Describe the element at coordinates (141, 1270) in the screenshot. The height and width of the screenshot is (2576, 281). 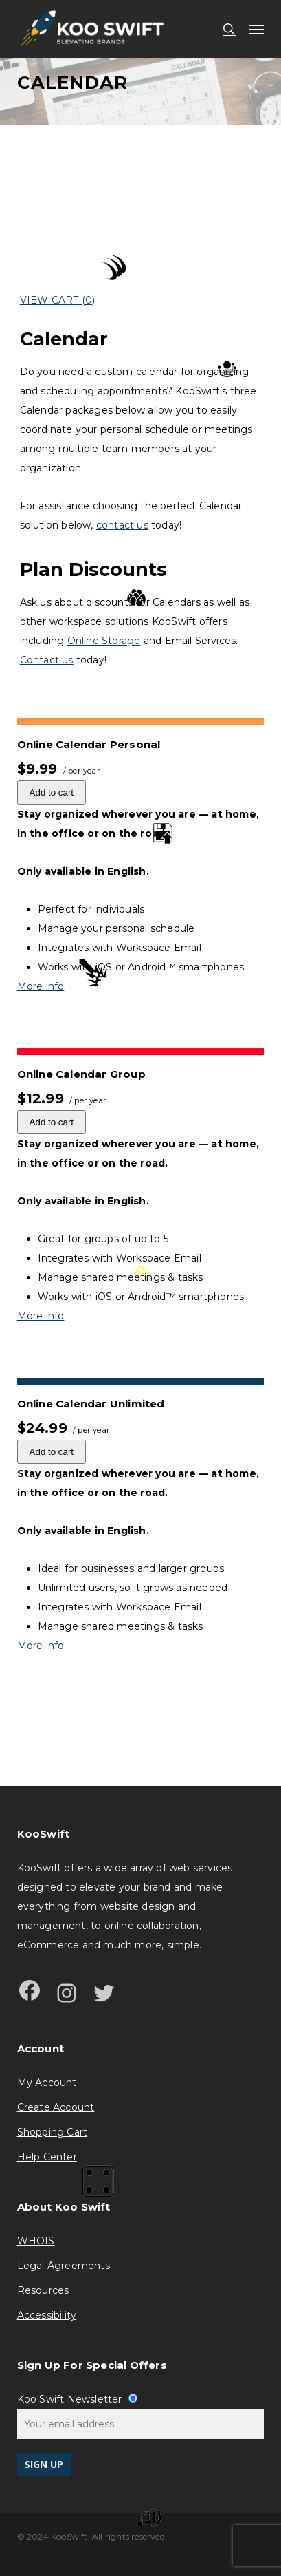
I see `access security settings` at that location.